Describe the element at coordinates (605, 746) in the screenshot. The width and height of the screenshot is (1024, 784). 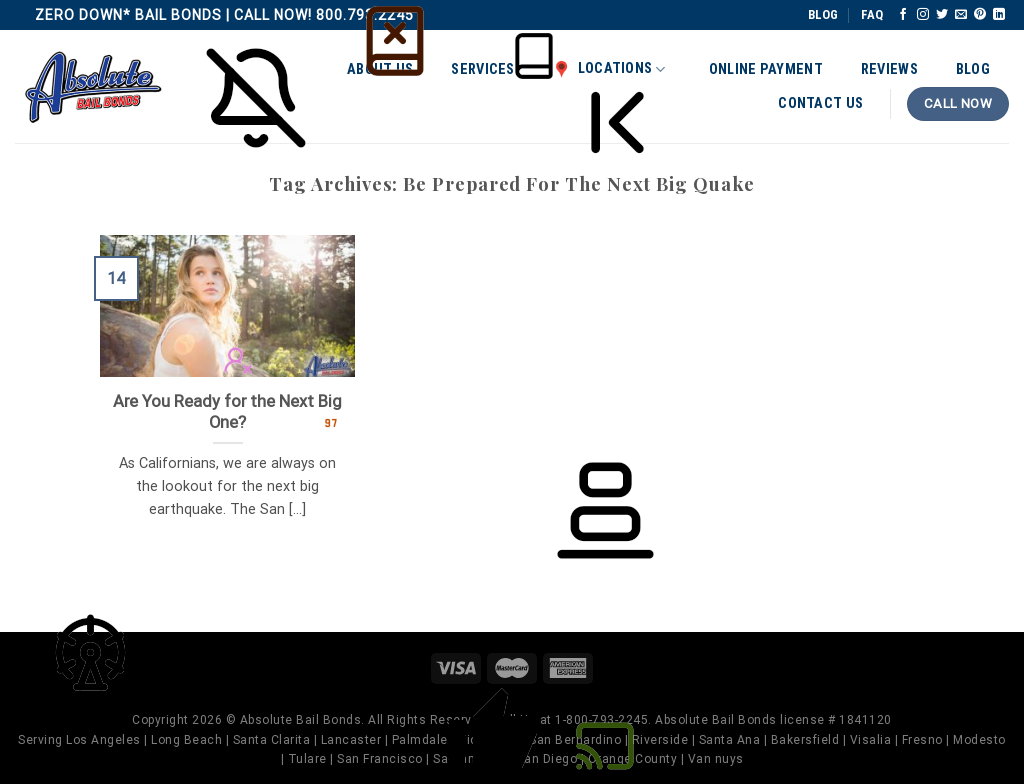
I see `cast media to a nearby device` at that location.